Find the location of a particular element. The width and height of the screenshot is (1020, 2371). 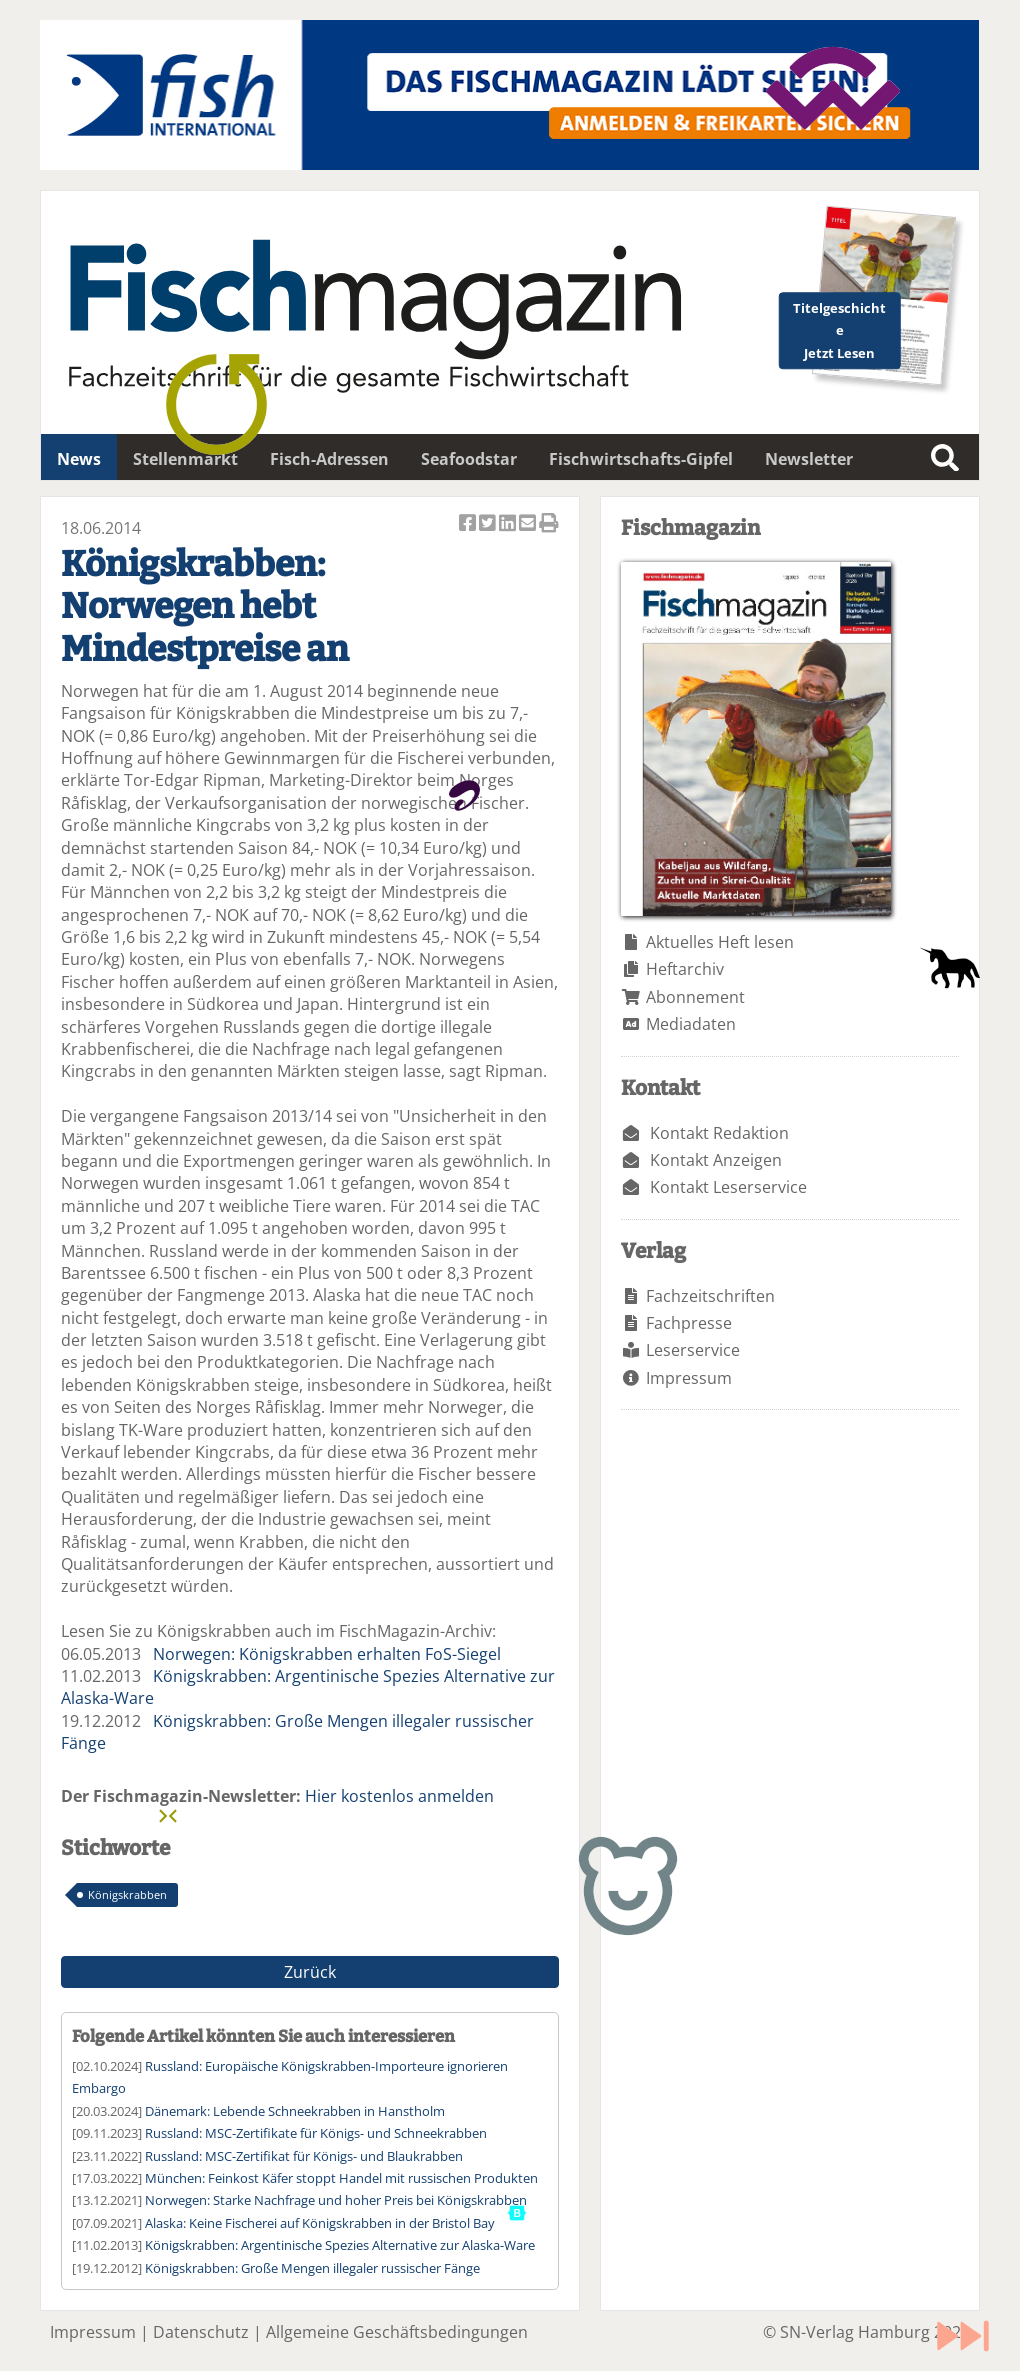

skip to the end of the track is located at coordinates (963, 2336).